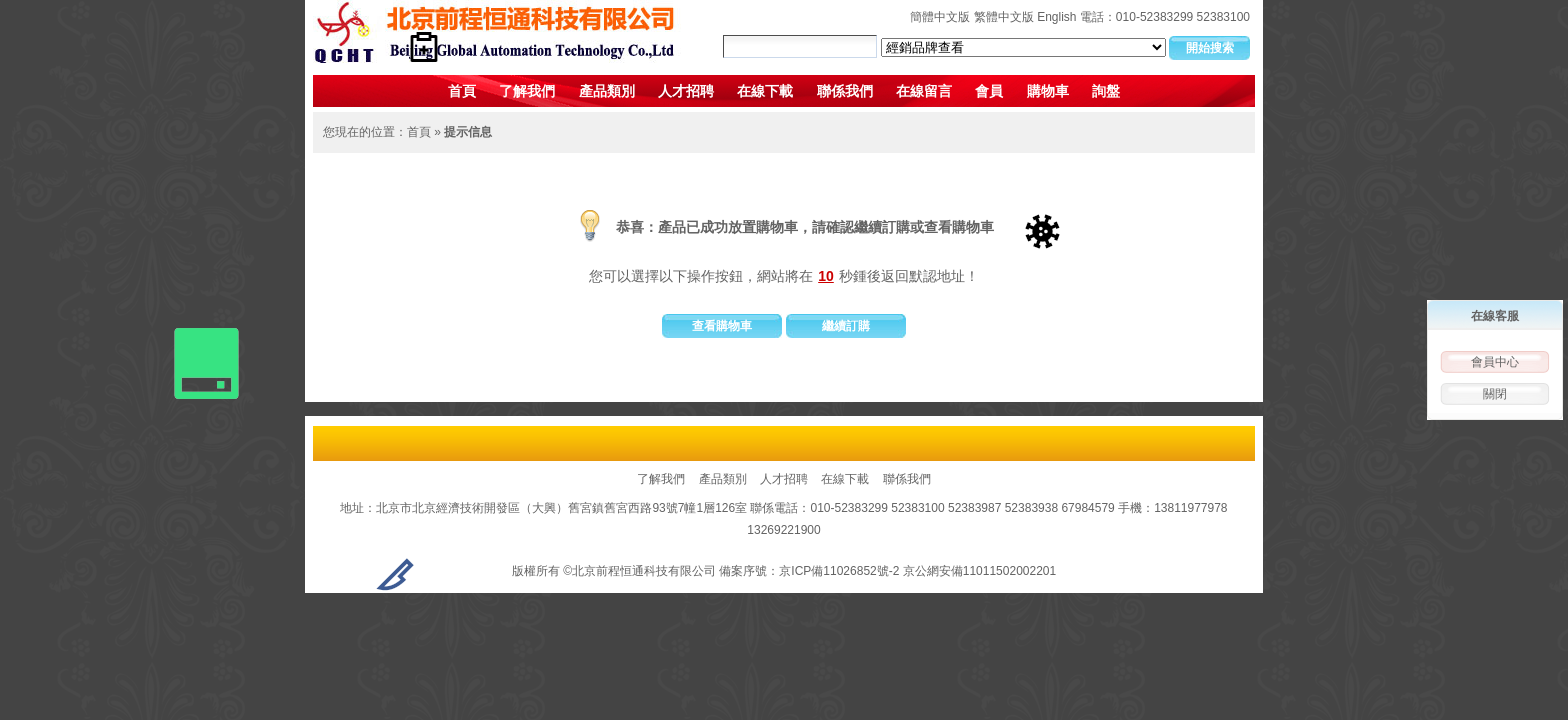 The image size is (1568, 720). What do you see at coordinates (1042, 231) in the screenshot?
I see `indicates virus or malware detected` at bounding box center [1042, 231].